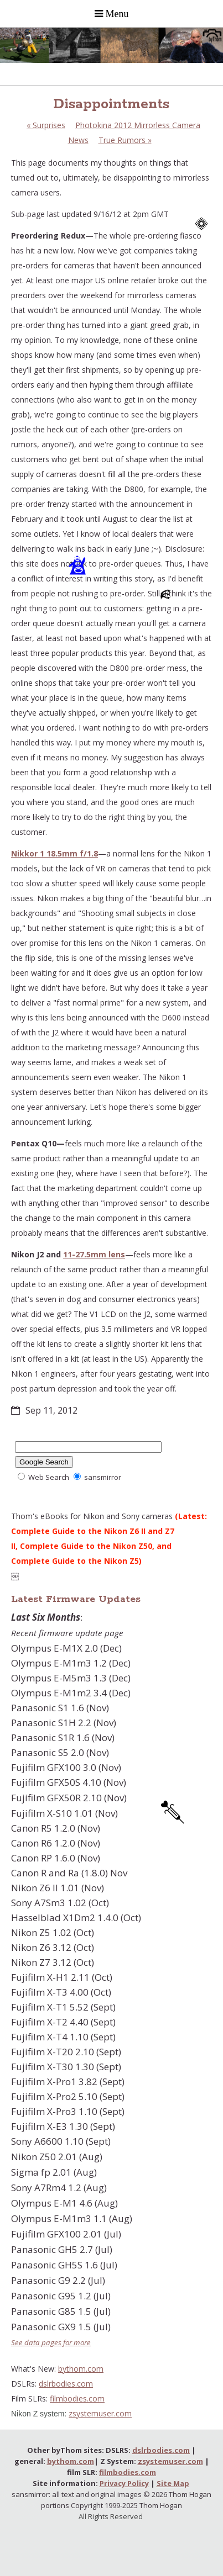  Describe the element at coordinates (201, 224) in the screenshot. I see `network or connection hub icon` at that location.